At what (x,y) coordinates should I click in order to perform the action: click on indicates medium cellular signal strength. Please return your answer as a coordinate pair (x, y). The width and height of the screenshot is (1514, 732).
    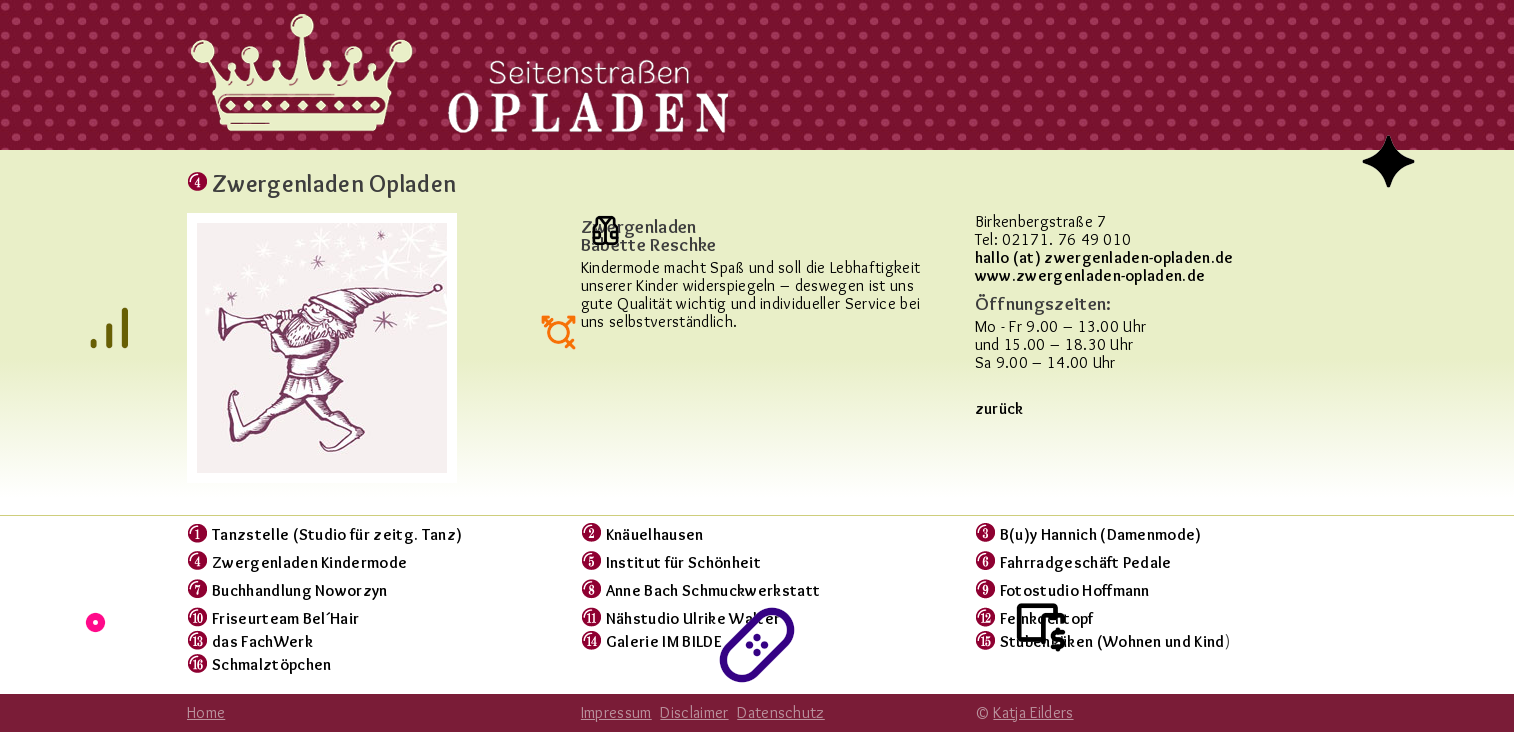
    Looking at the image, I should click on (128, 317).